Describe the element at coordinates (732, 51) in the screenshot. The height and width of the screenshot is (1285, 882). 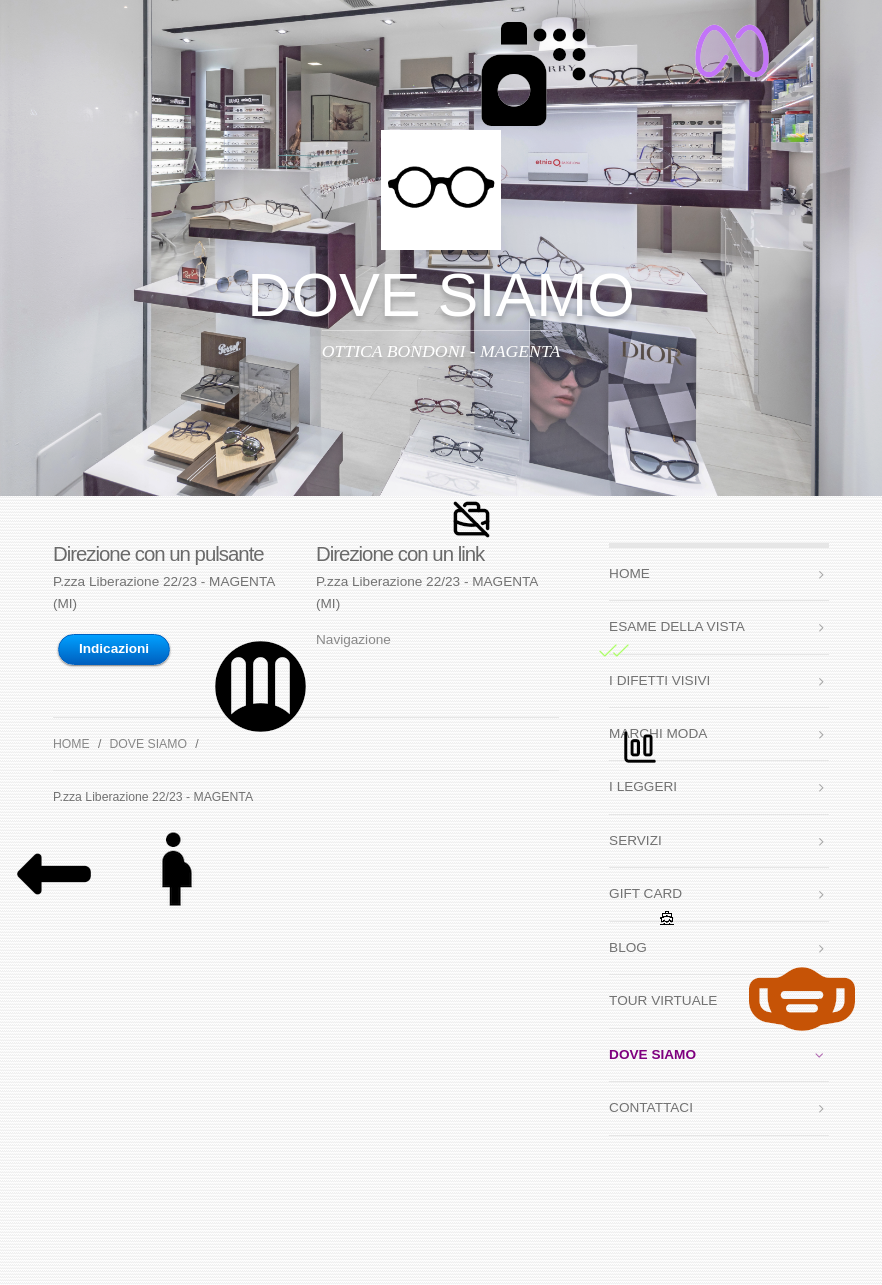
I see `Meta company logo` at that location.